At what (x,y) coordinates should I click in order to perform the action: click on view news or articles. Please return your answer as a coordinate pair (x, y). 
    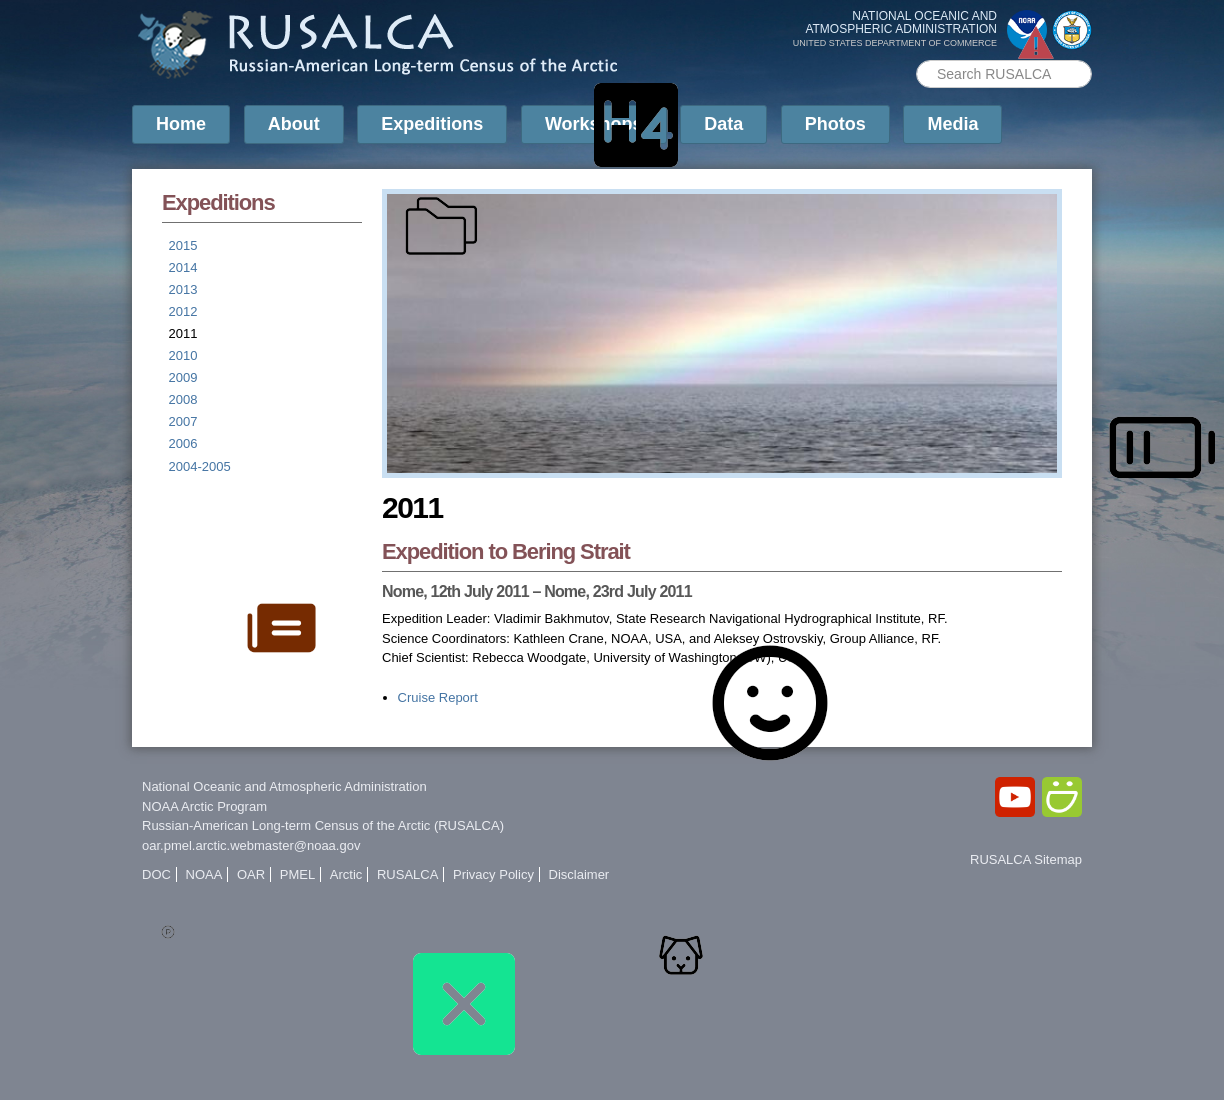
    Looking at the image, I should click on (284, 628).